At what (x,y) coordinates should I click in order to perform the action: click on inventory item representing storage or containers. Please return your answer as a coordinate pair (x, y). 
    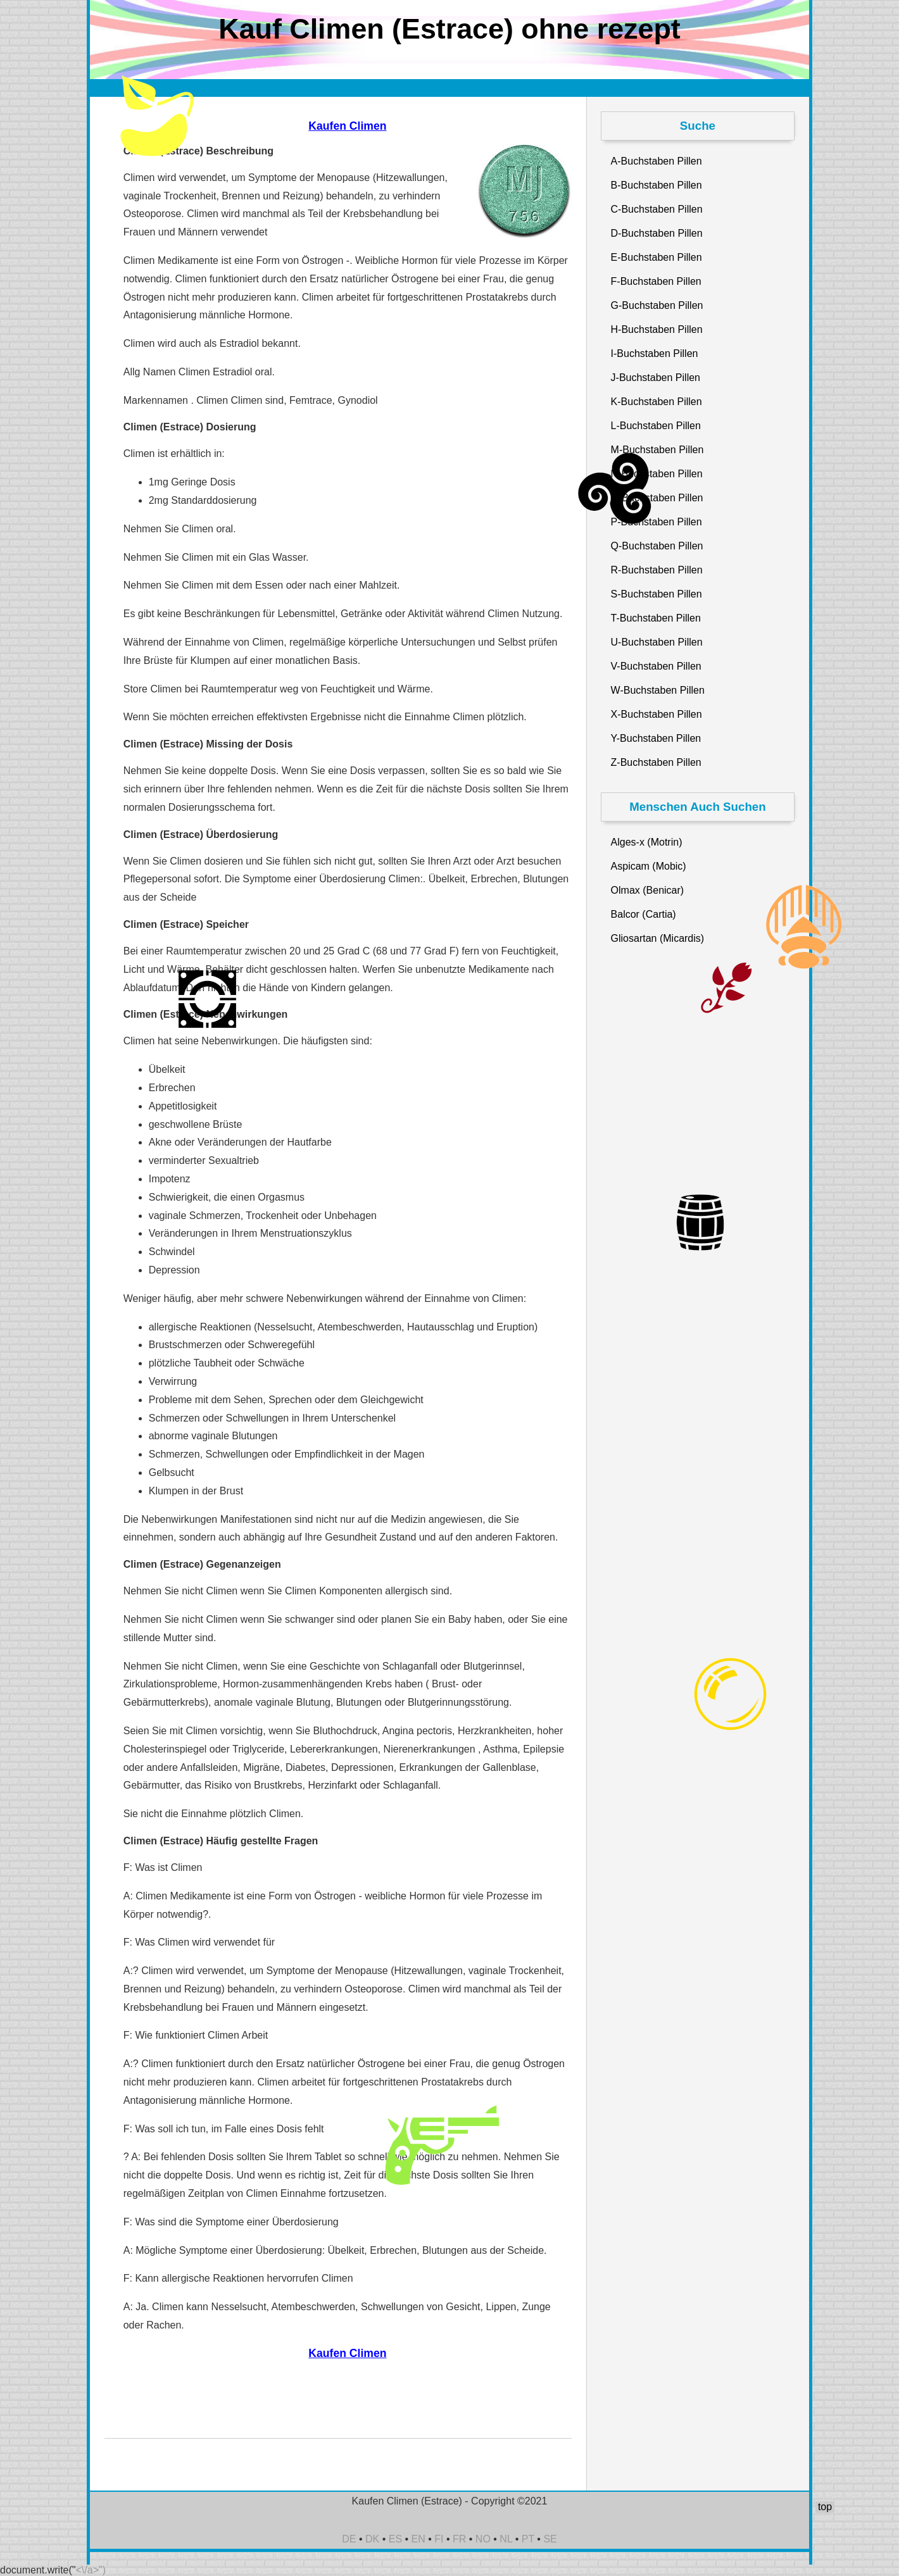
    Looking at the image, I should click on (700, 1222).